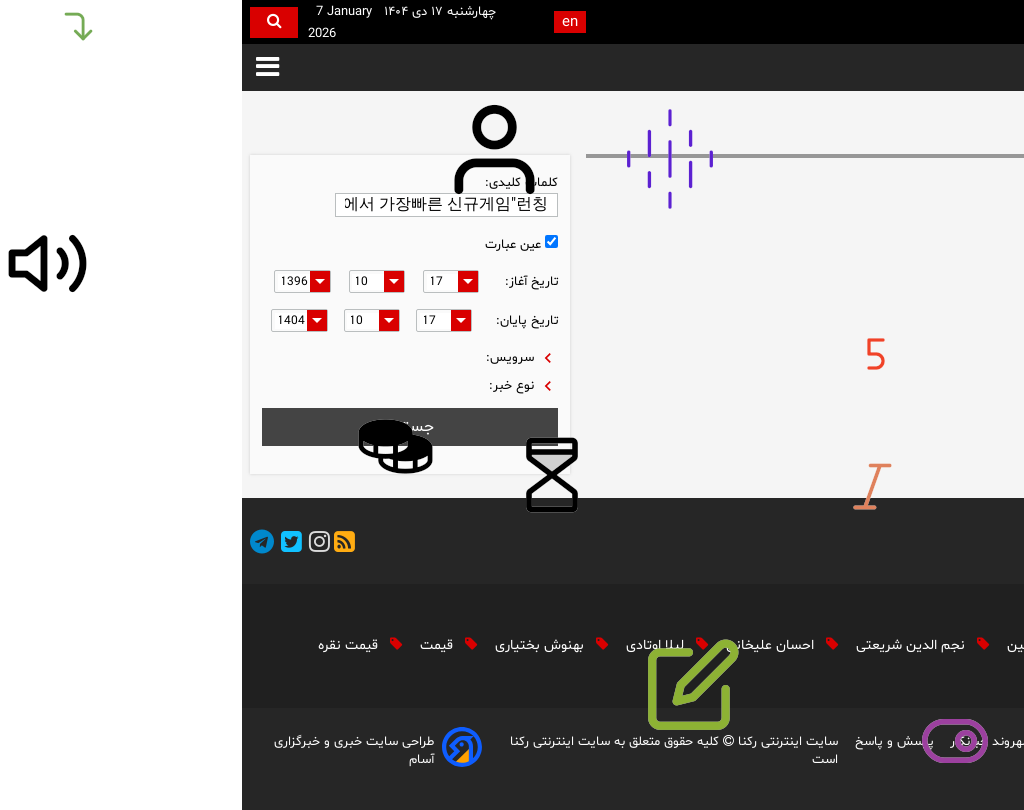  Describe the element at coordinates (955, 741) in the screenshot. I see `toggle switch in the on/enabled position` at that location.